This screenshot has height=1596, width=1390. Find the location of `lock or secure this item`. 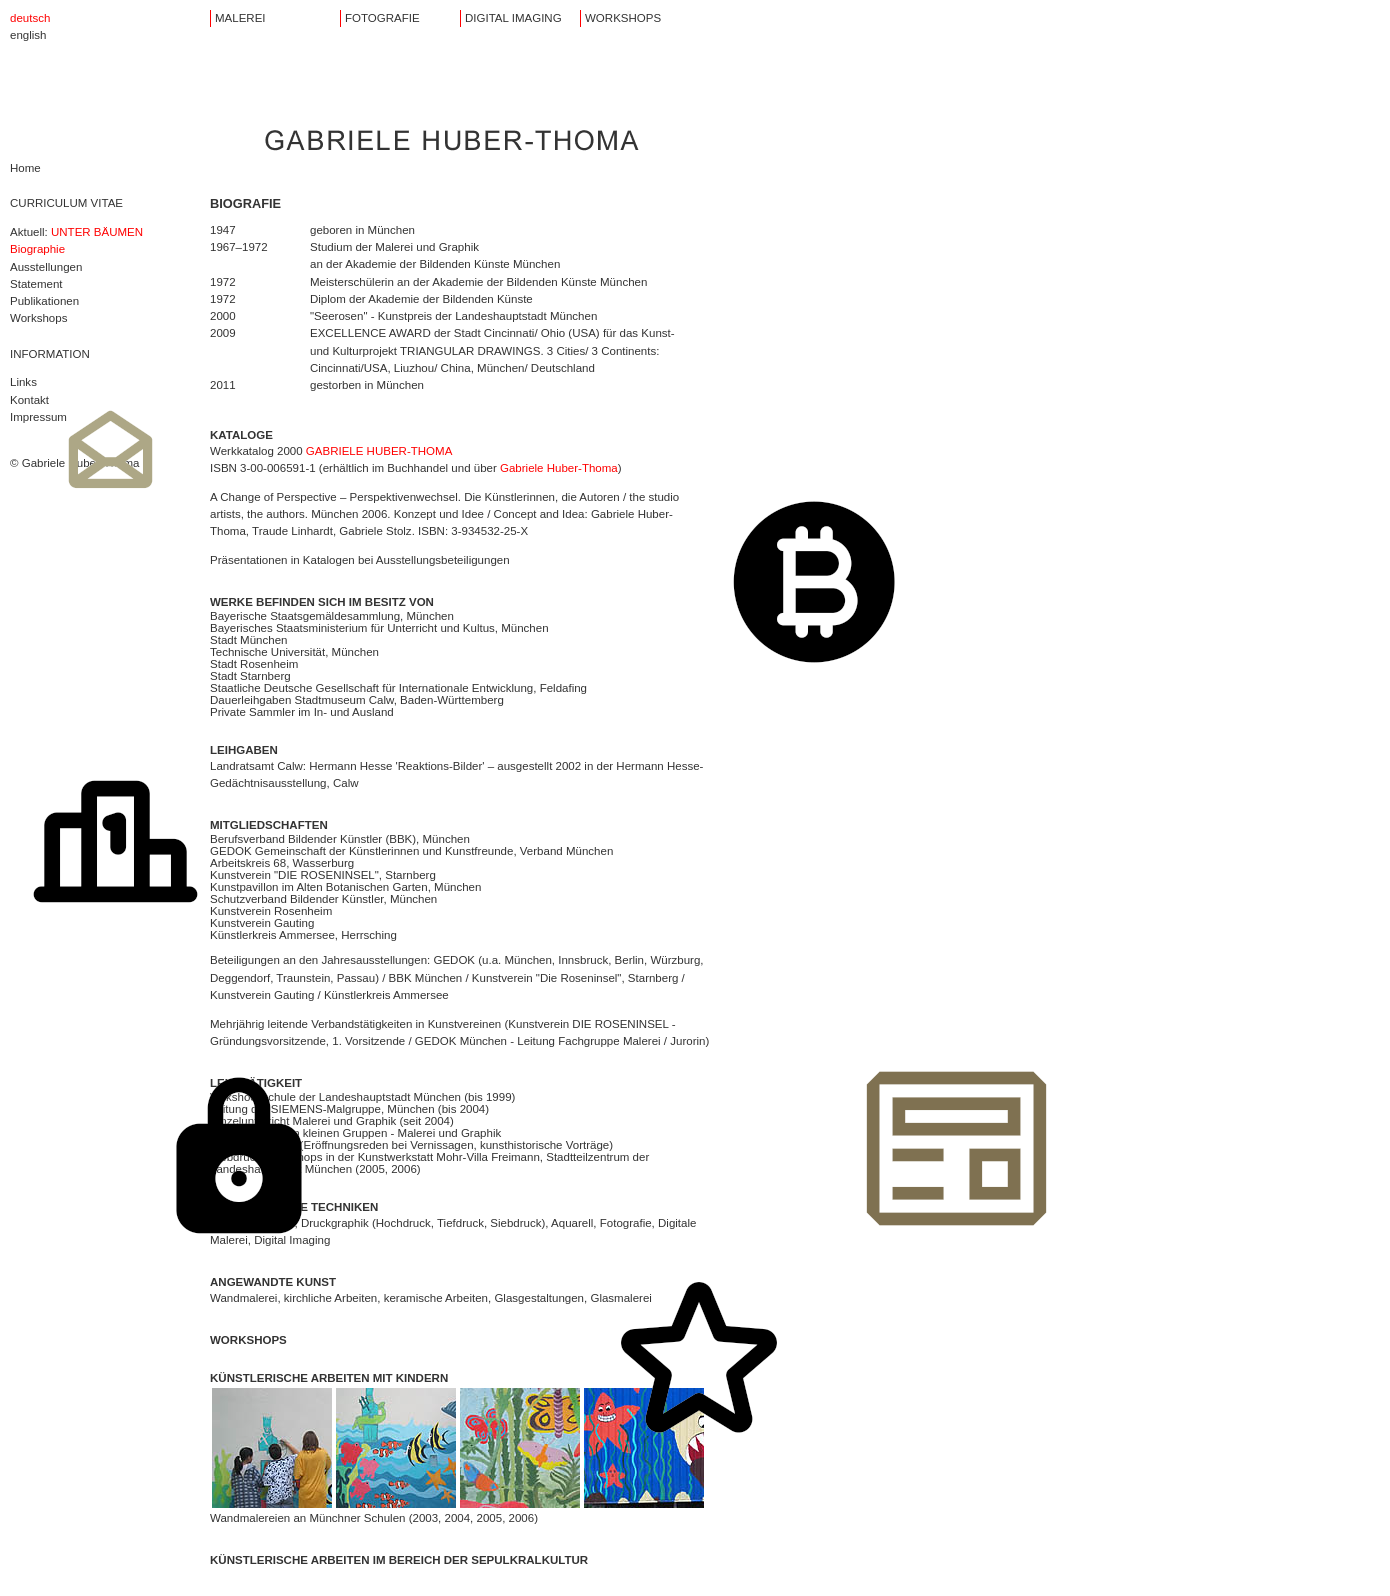

lock or secure this item is located at coordinates (239, 1155).